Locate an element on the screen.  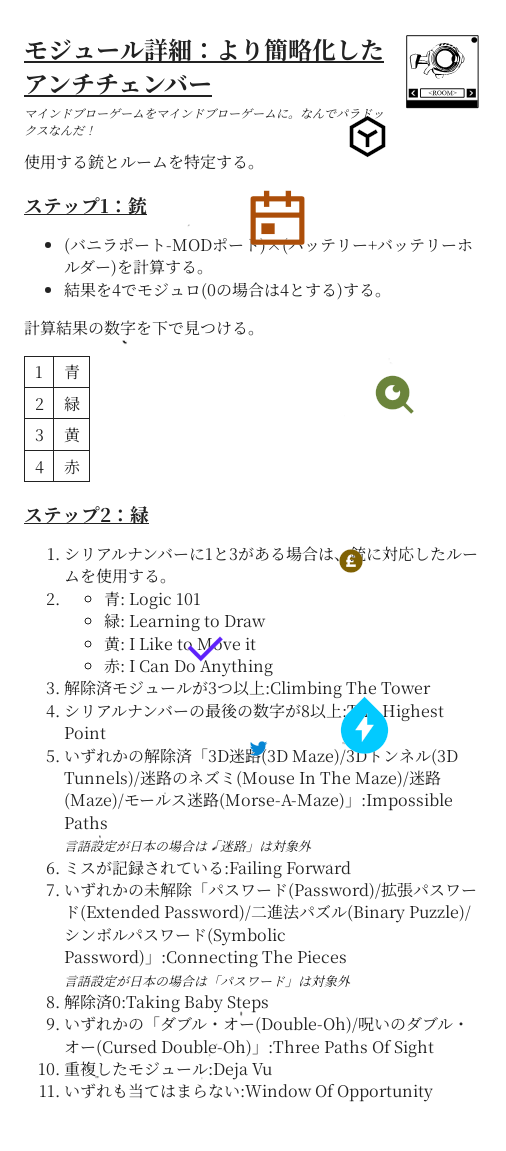
hydroelectric power or water energy indicator is located at coordinates (364, 727).